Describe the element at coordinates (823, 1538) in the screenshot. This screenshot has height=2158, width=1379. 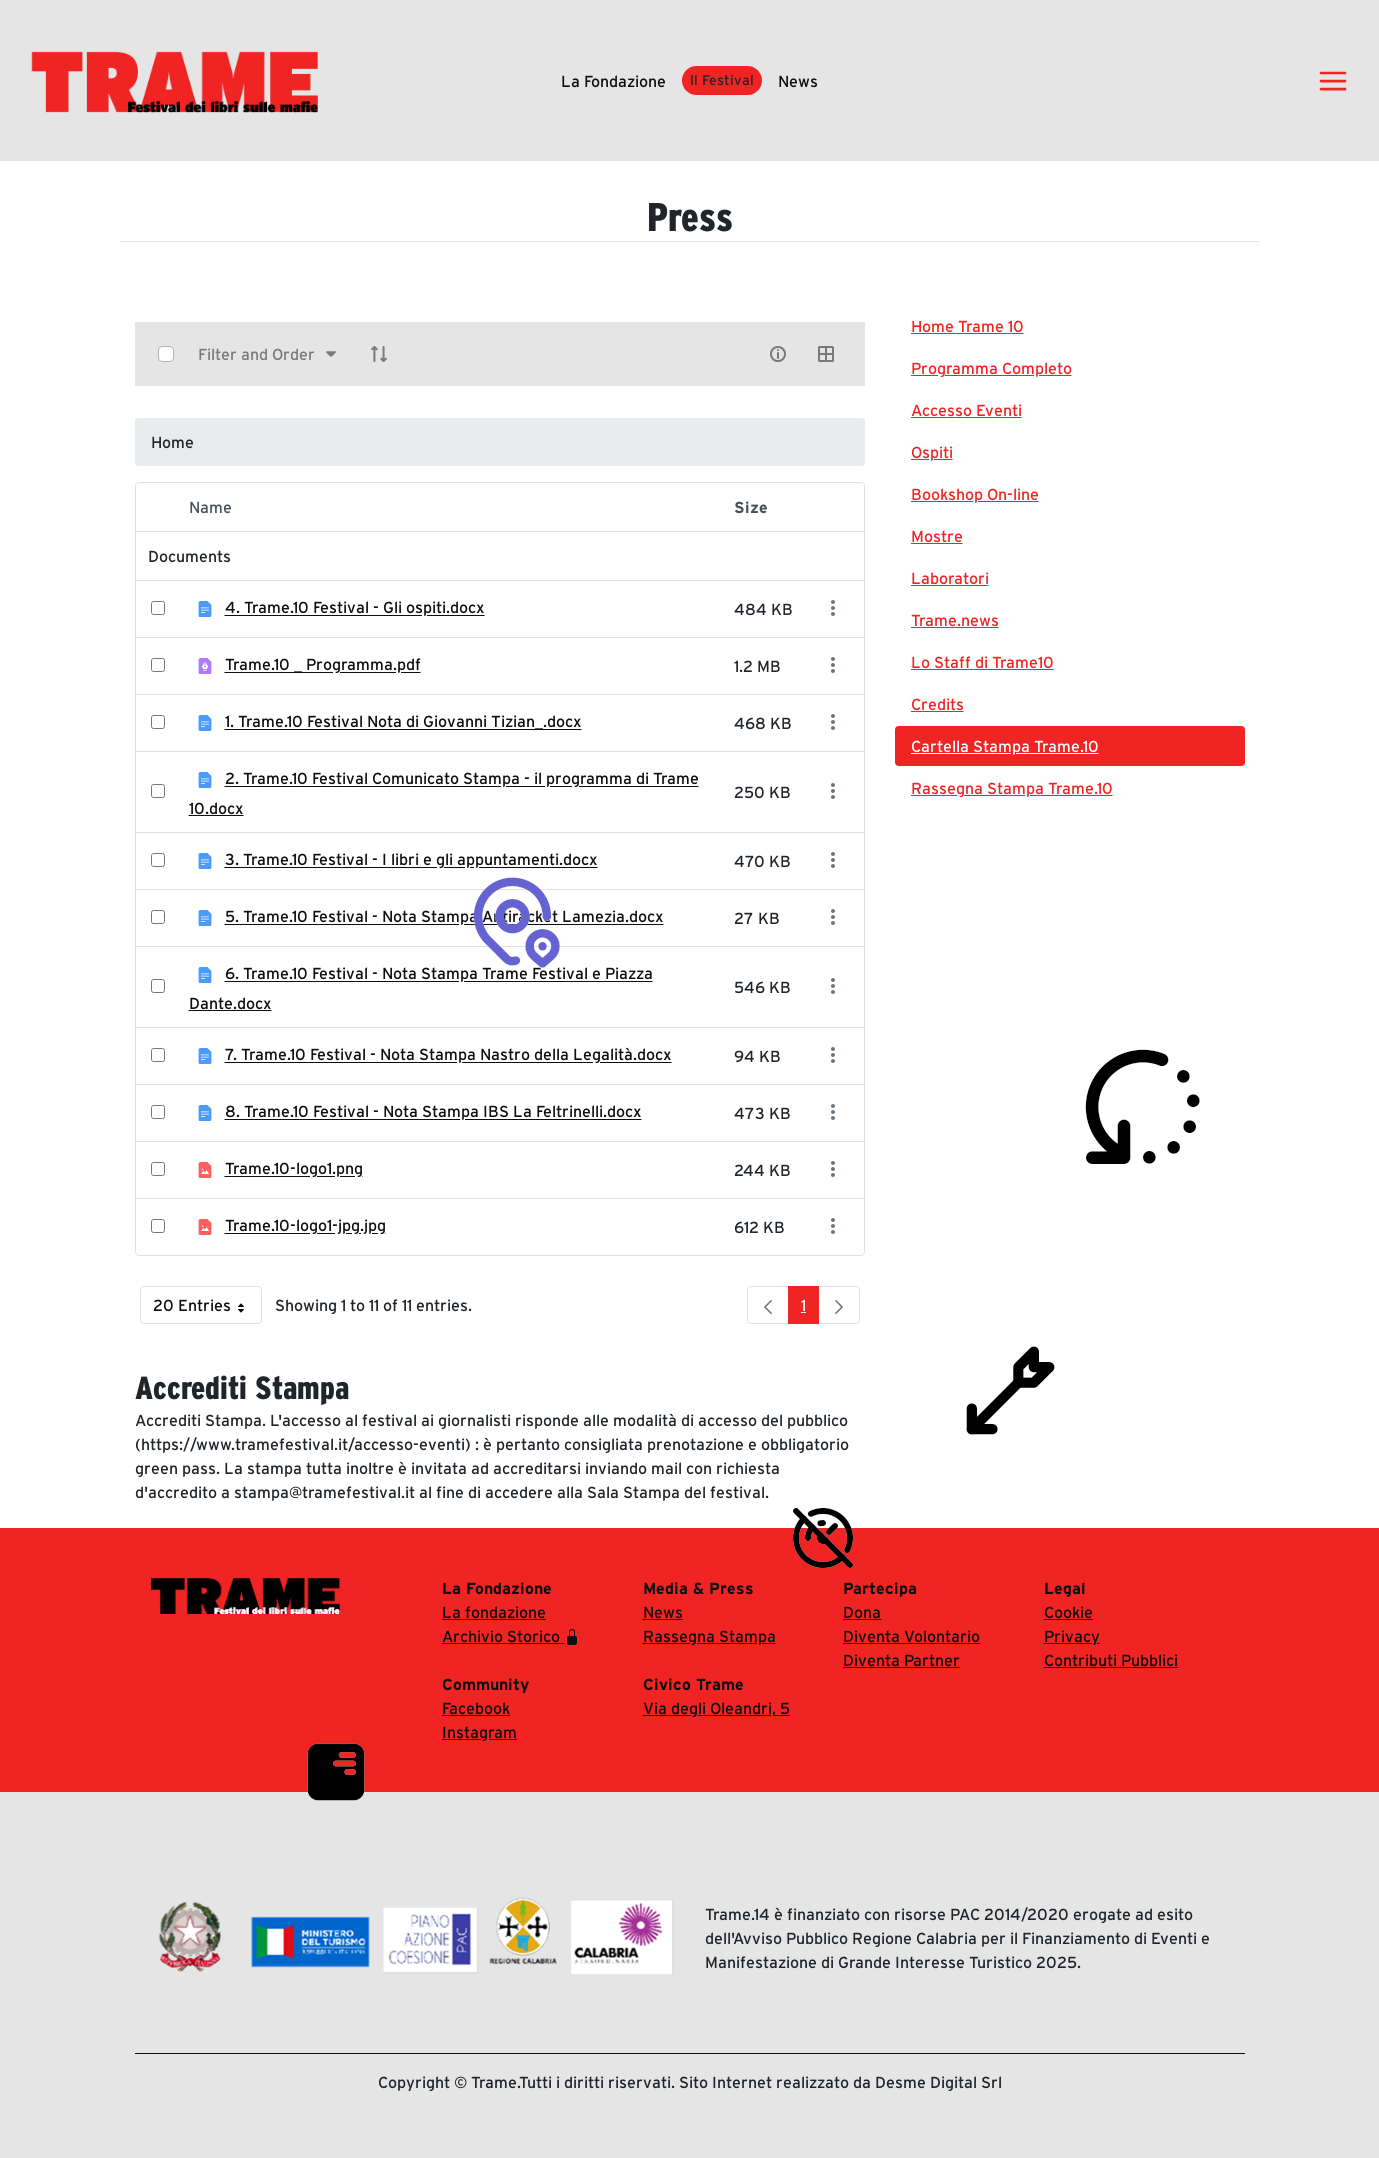
I see `performance monitoring disabled` at that location.